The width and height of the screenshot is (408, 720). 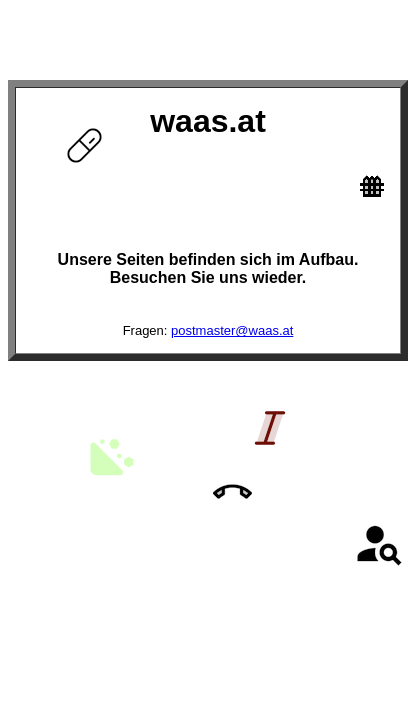 I want to click on end the current phone call, so click(x=232, y=492).